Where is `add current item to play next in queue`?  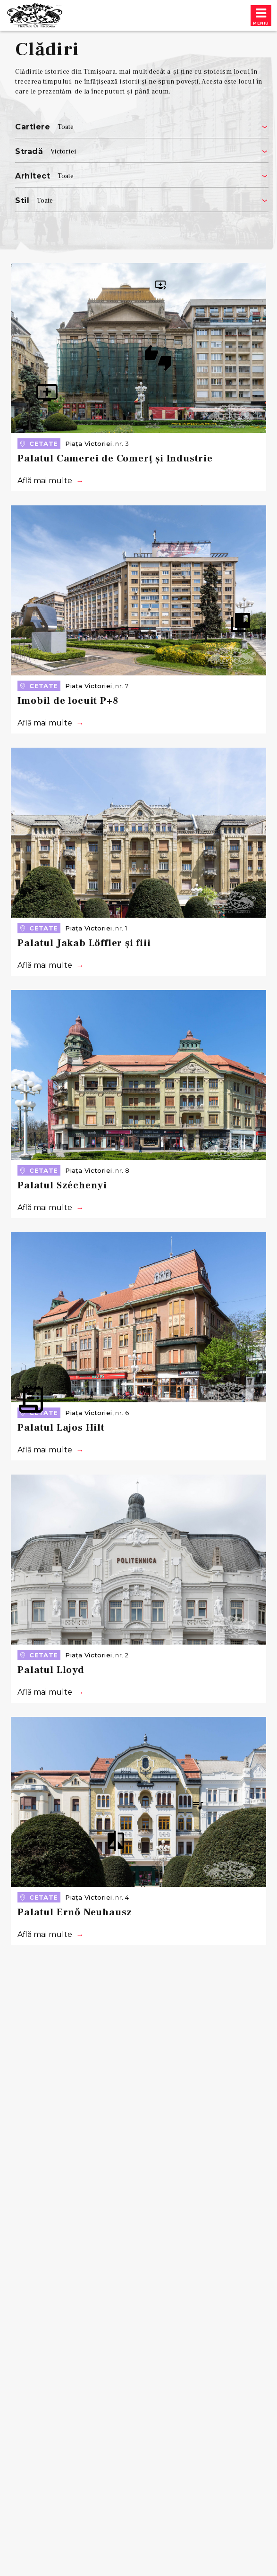
add current item to play next in queue is located at coordinates (160, 285).